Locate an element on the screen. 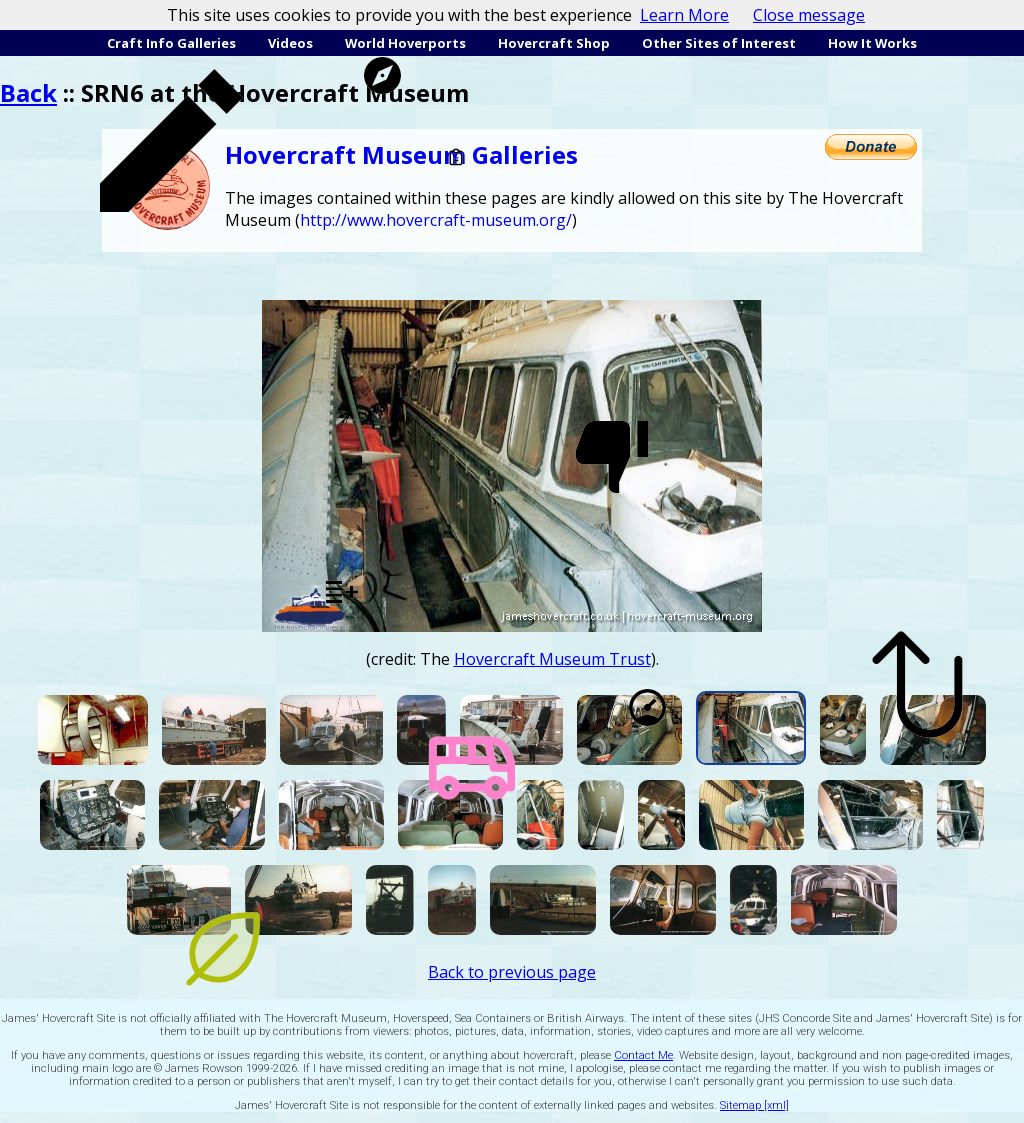  view public transit options is located at coordinates (472, 768).